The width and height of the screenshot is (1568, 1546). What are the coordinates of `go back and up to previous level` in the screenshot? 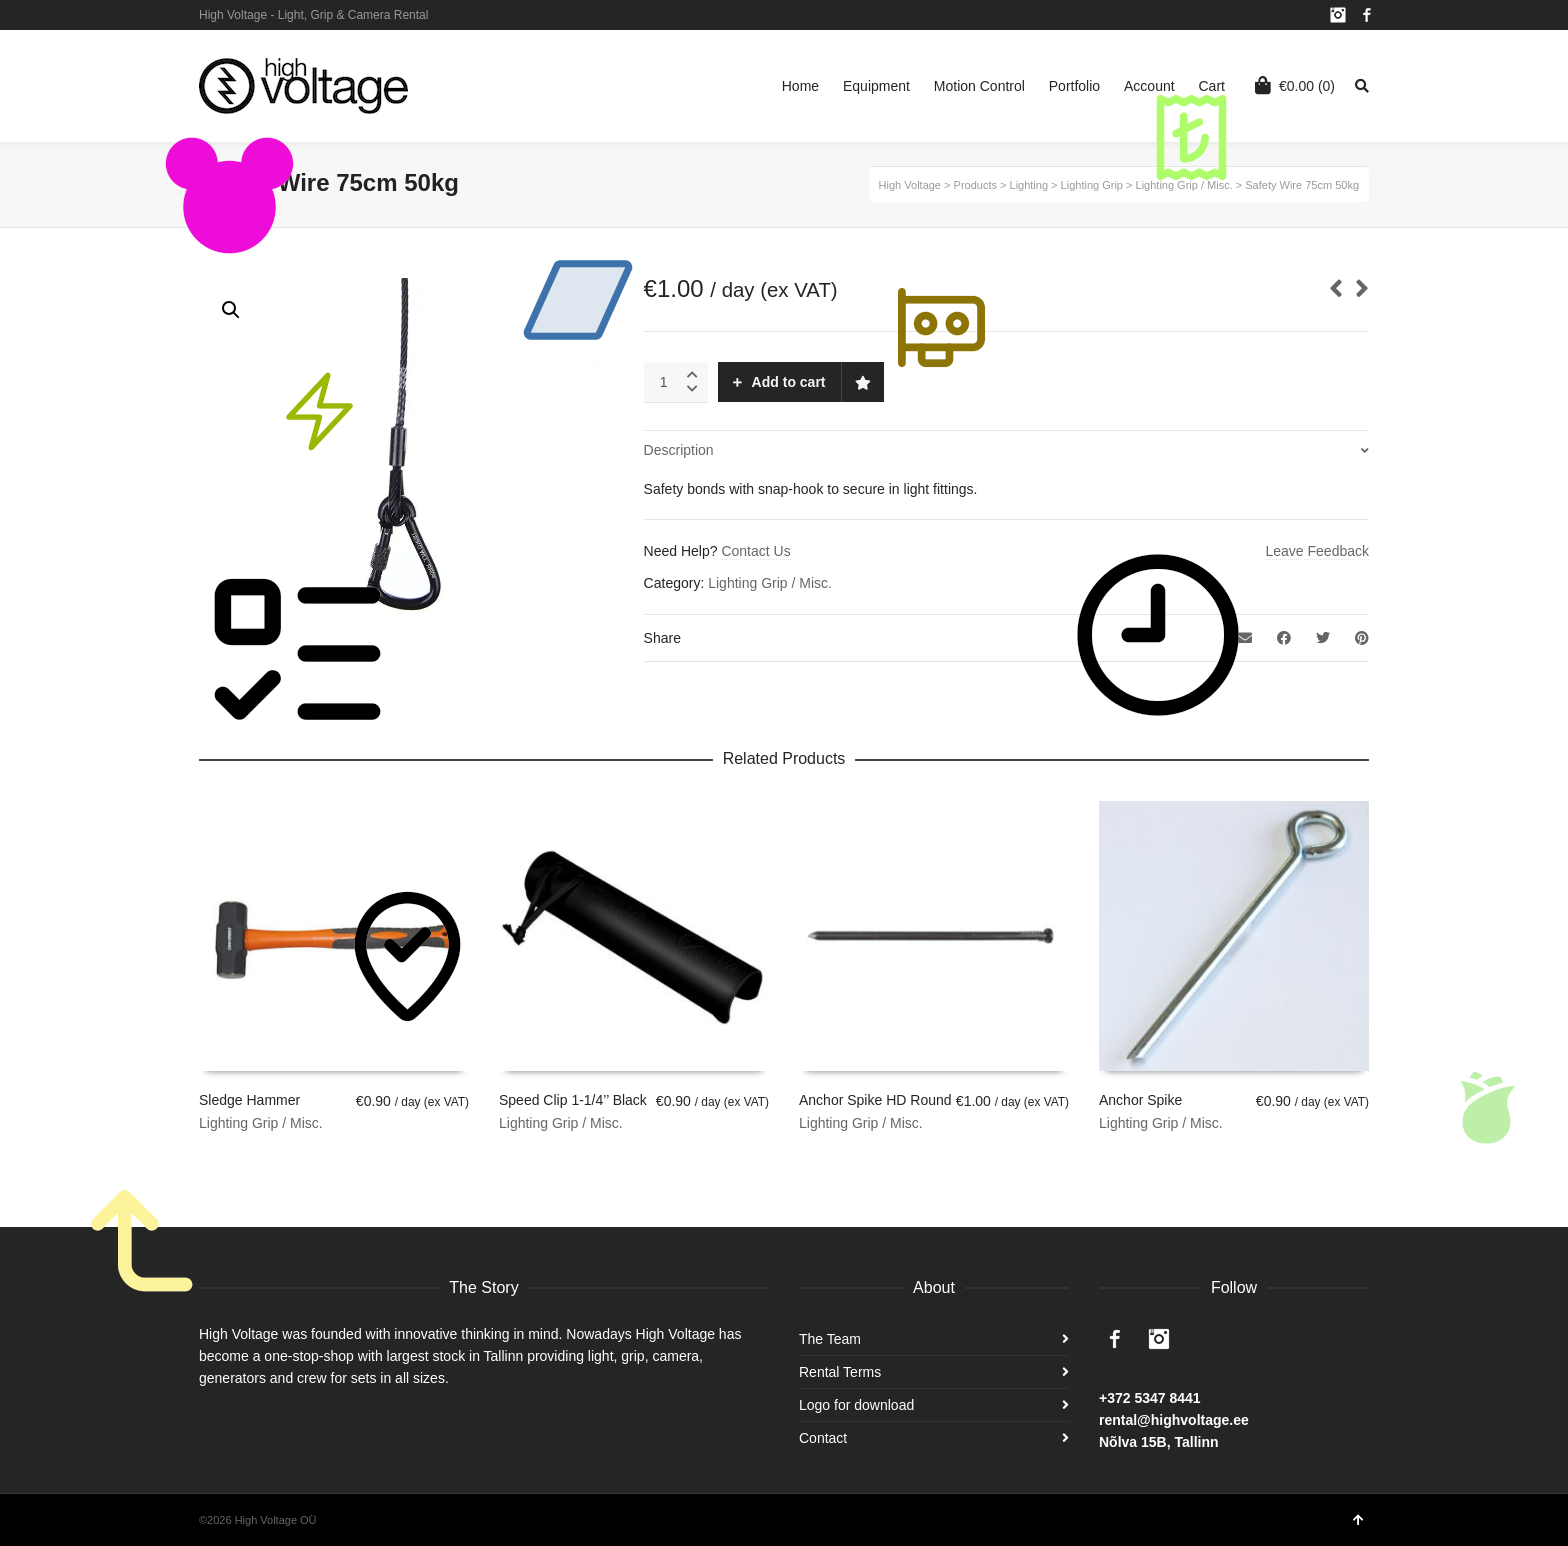 It's located at (145, 1244).